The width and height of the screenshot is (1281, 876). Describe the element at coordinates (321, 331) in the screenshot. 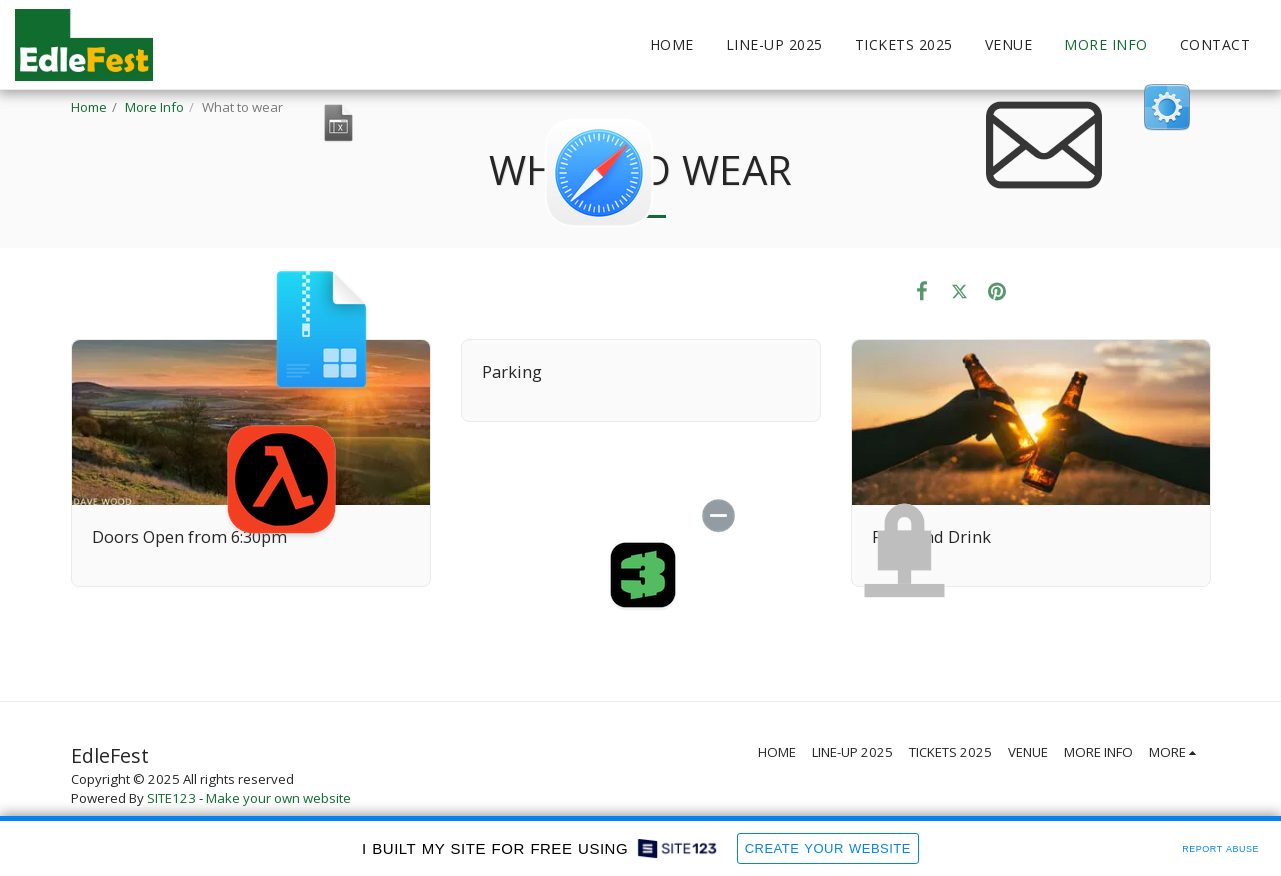

I see `windows imaging format archive file` at that location.